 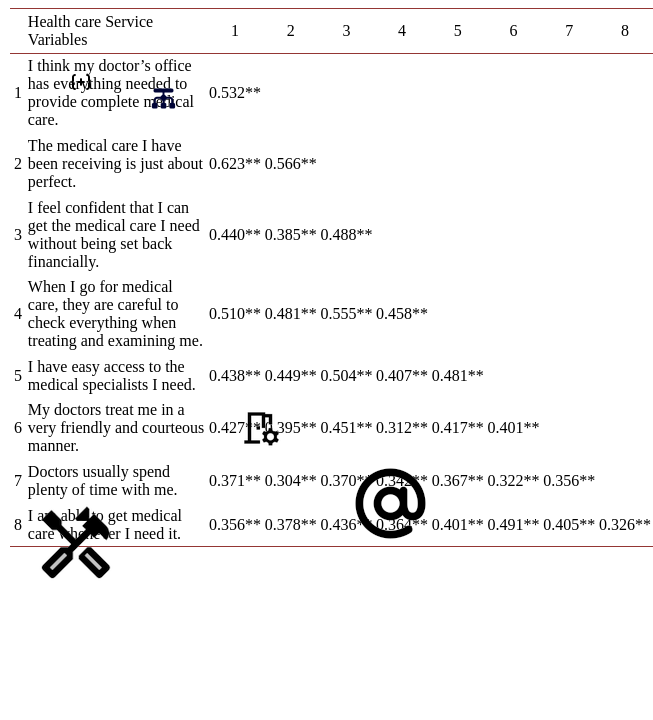 I want to click on view organizational hierarchy or structure, so click(x=163, y=98).